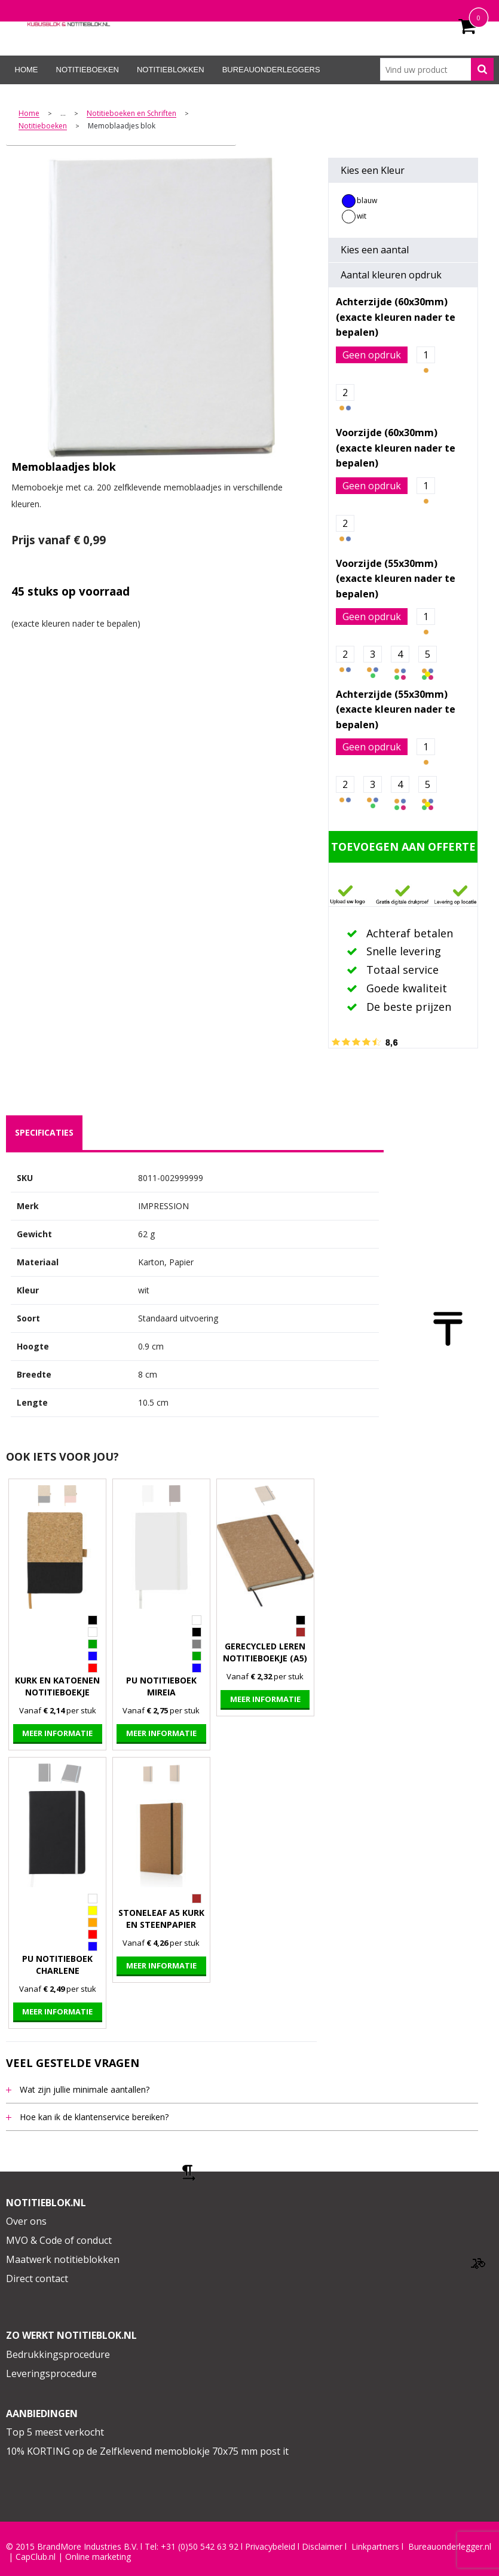  What do you see at coordinates (188, 2173) in the screenshot?
I see `set text direction to left-to-right` at bounding box center [188, 2173].